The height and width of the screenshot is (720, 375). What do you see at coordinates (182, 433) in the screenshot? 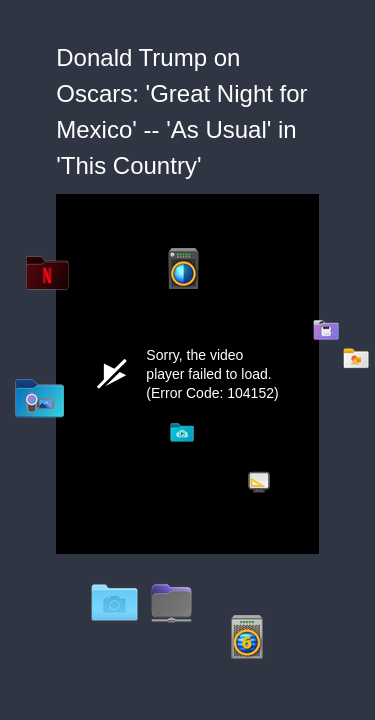
I see `open pCloud folder` at bounding box center [182, 433].